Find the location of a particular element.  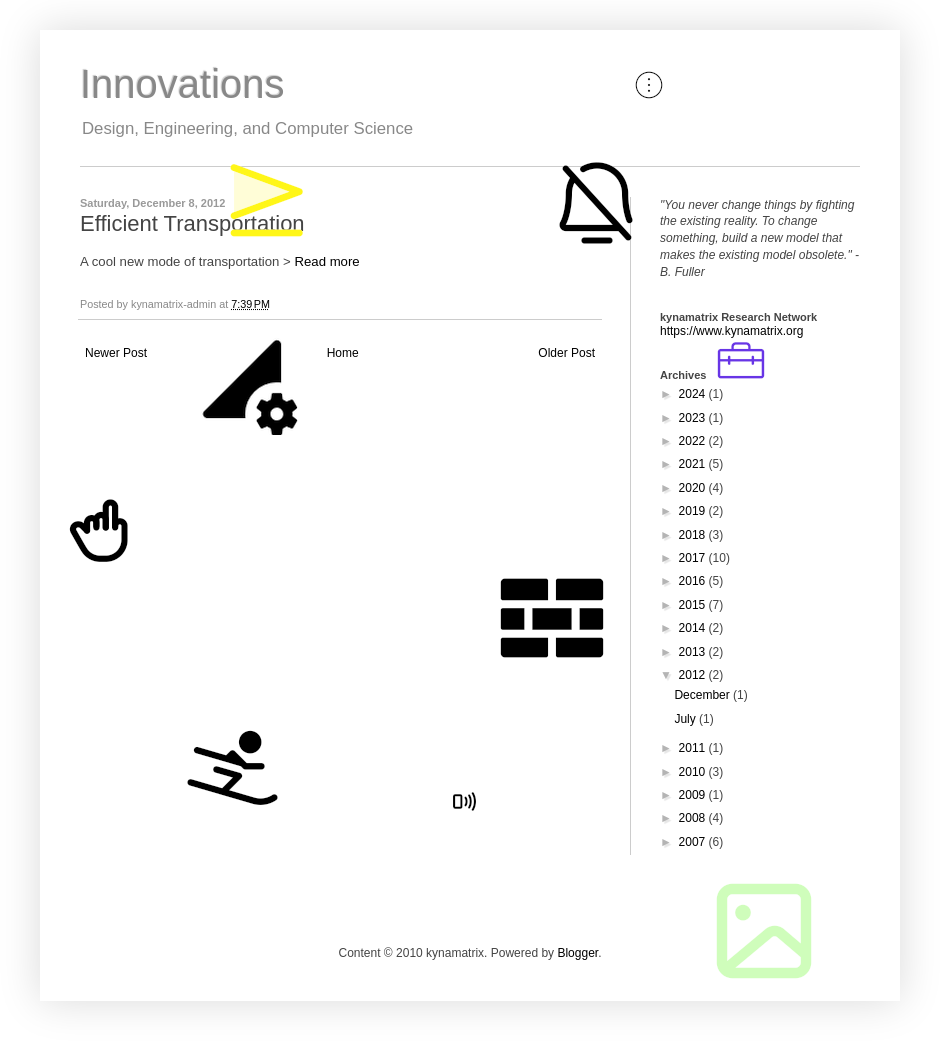

apply a "greater than or equal to" filter condition is located at coordinates (265, 202).